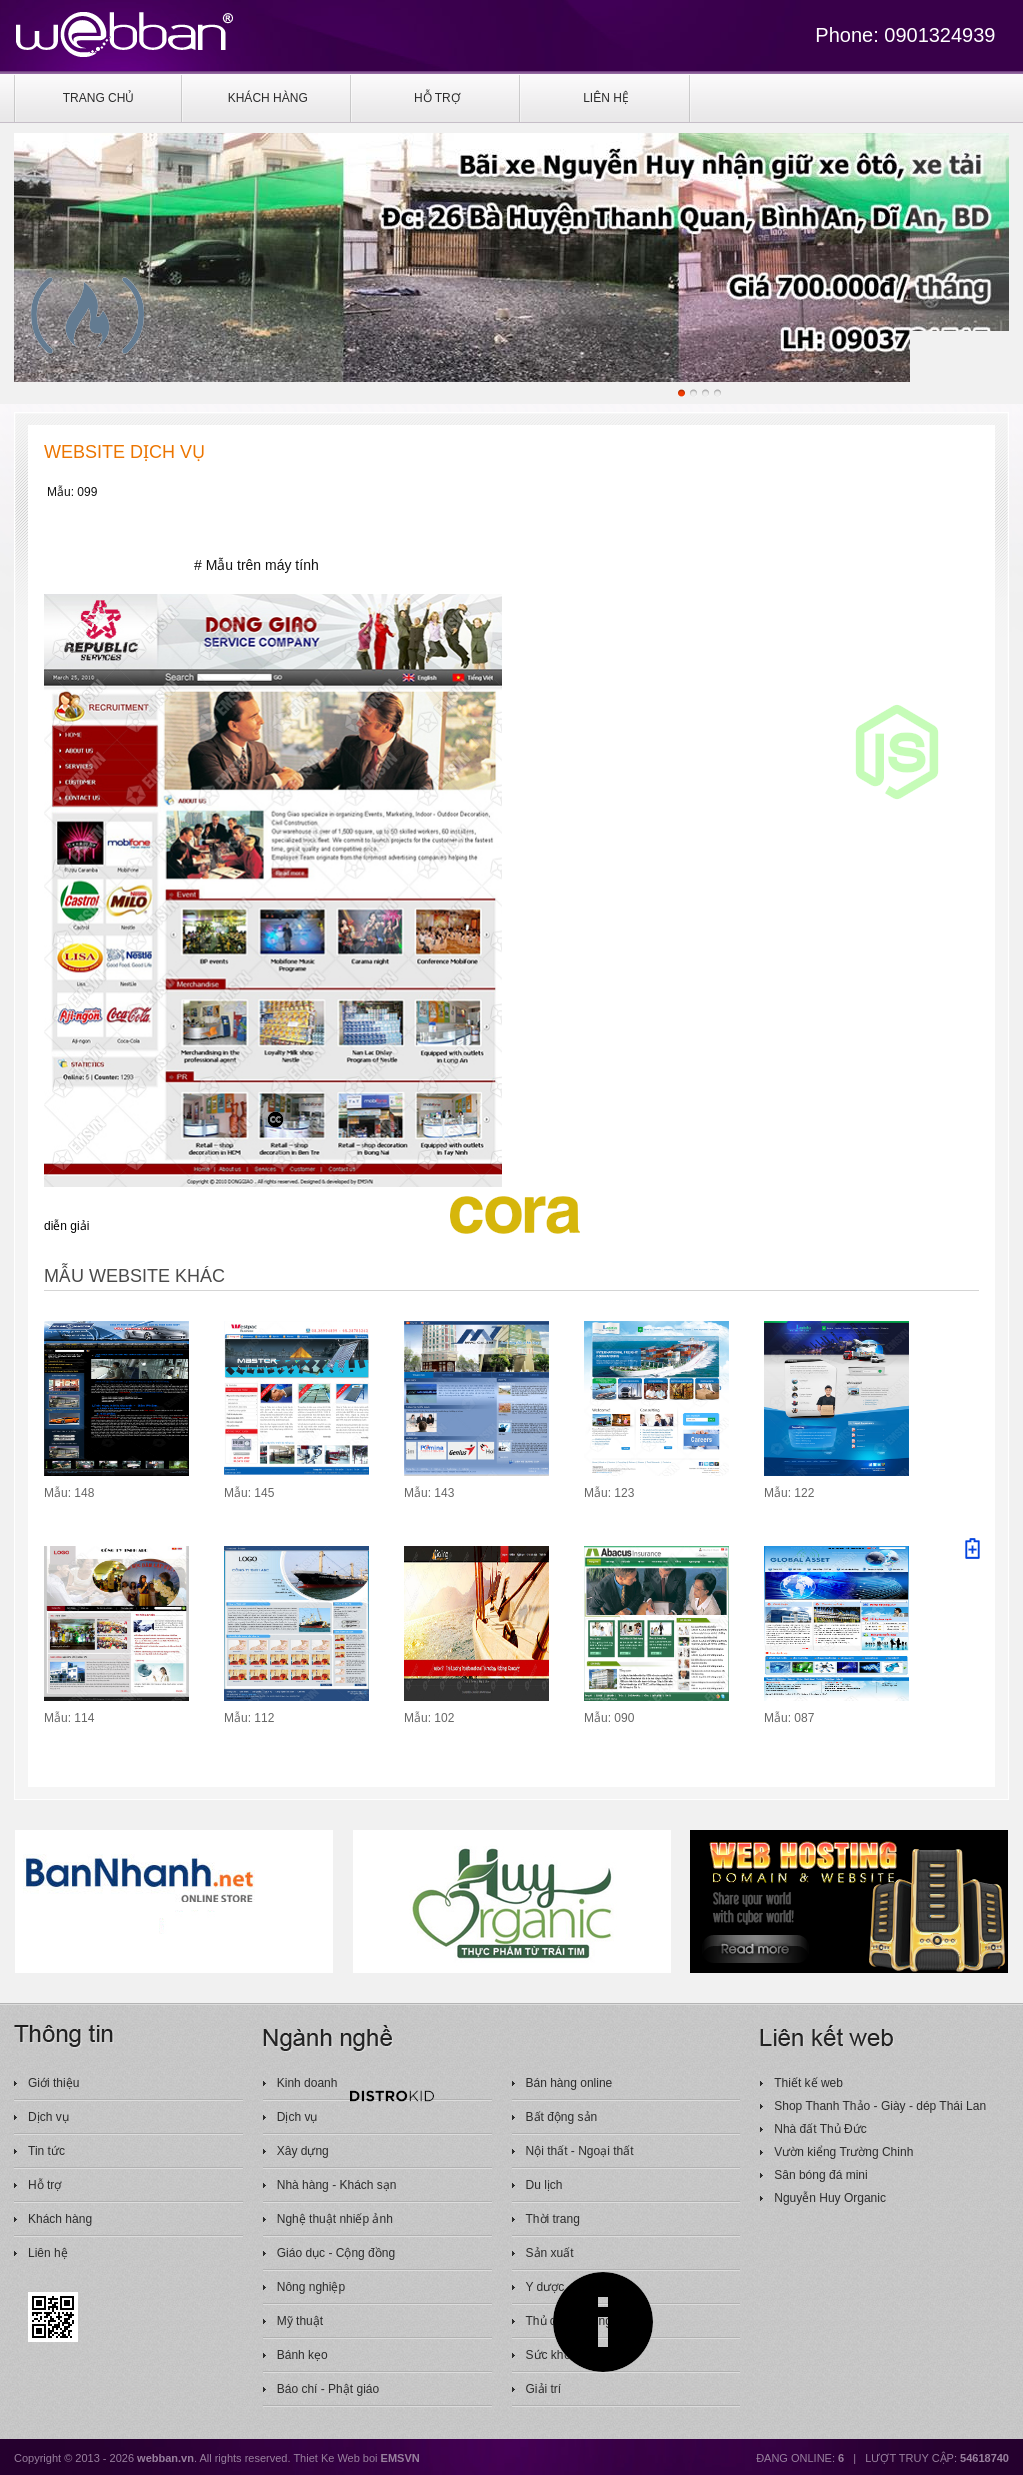 Image resolution: width=1023 pixels, height=2475 pixels. What do you see at coordinates (897, 752) in the screenshot?
I see `Node.js runtime environment logo` at bounding box center [897, 752].